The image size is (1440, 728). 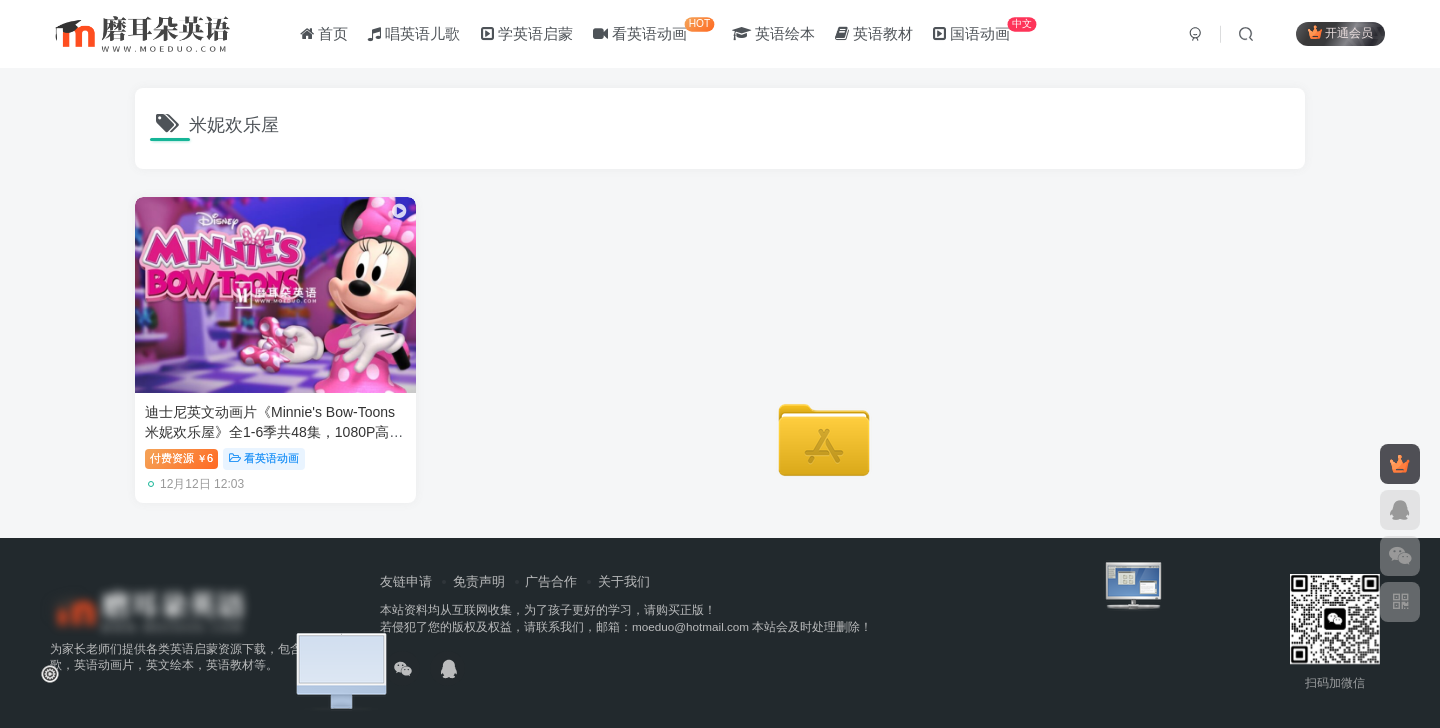 What do you see at coordinates (1133, 586) in the screenshot?
I see `configure remote desktop settings` at bounding box center [1133, 586].